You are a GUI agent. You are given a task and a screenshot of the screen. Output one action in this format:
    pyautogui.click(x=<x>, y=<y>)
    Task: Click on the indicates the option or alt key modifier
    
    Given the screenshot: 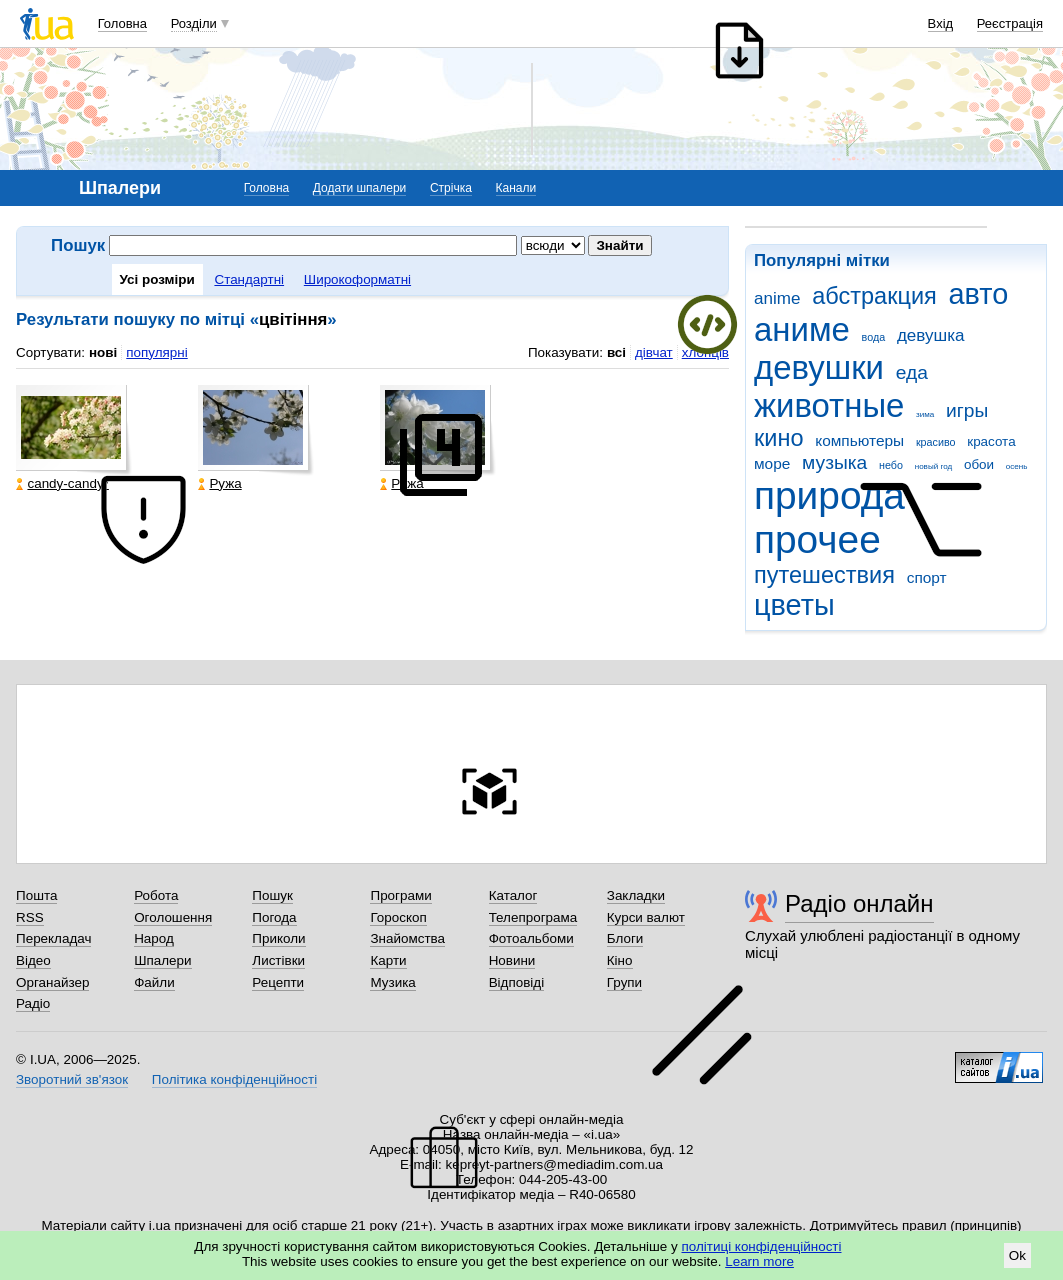 What is the action you would take?
    pyautogui.click(x=921, y=515)
    